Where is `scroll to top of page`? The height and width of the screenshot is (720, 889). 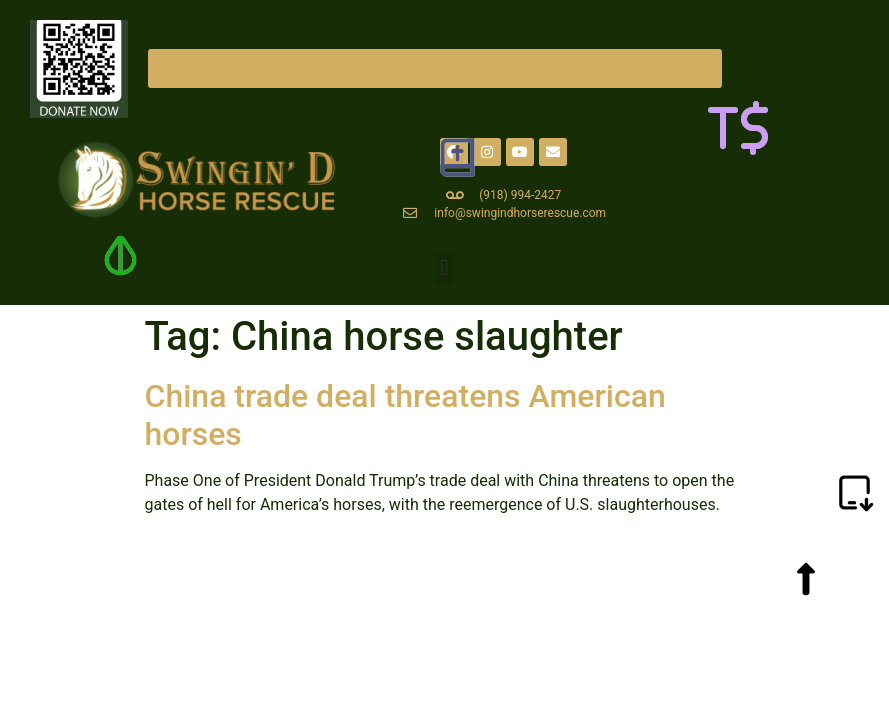 scroll to top of page is located at coordinates (806, 579).